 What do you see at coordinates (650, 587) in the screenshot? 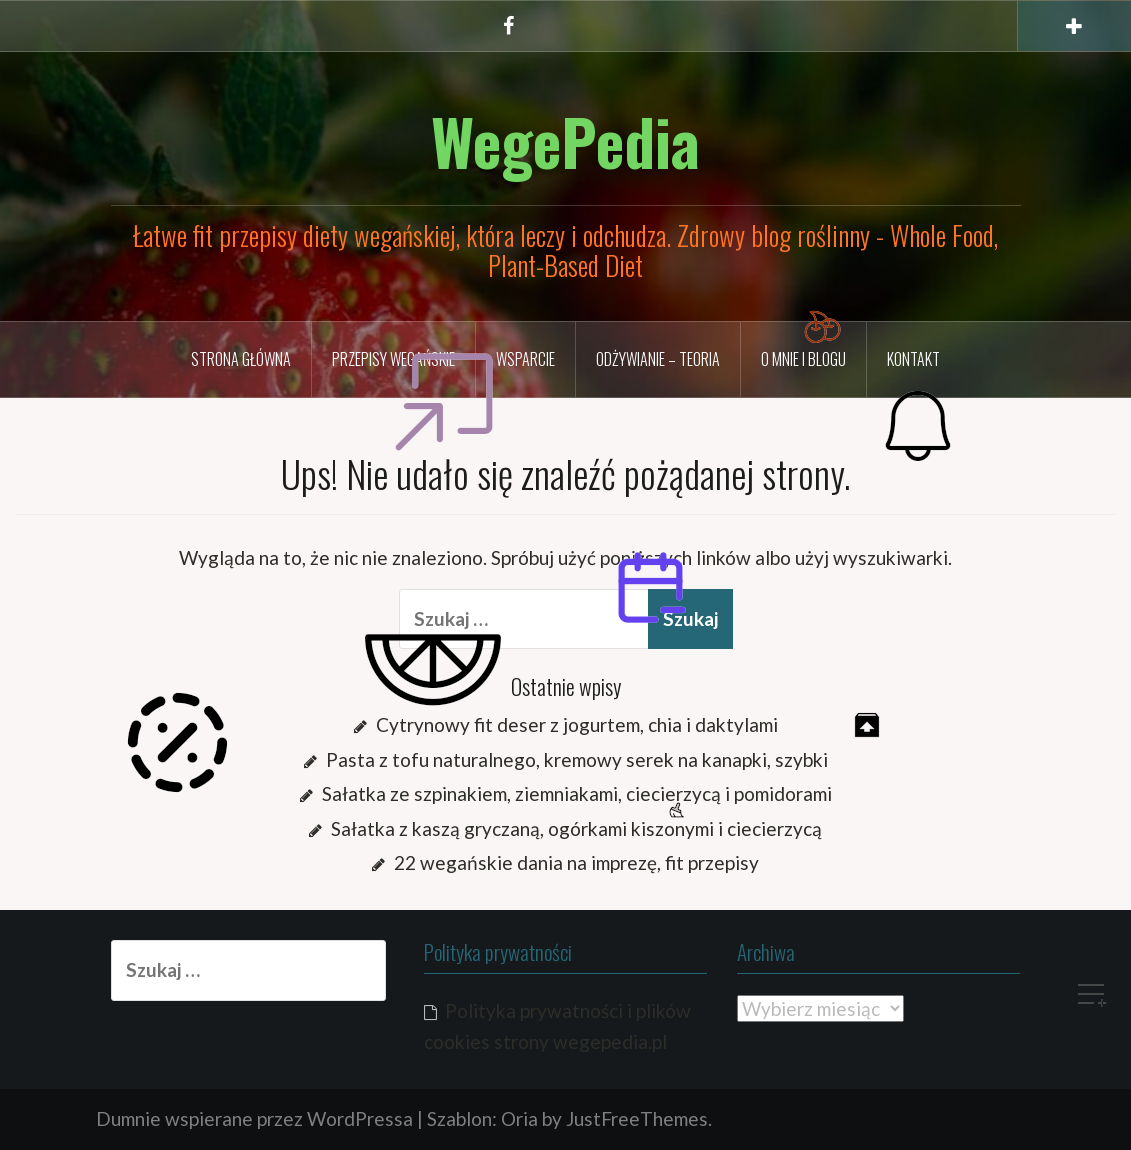
I see `remove an event from your calendar` at bounding box center [650, 587].